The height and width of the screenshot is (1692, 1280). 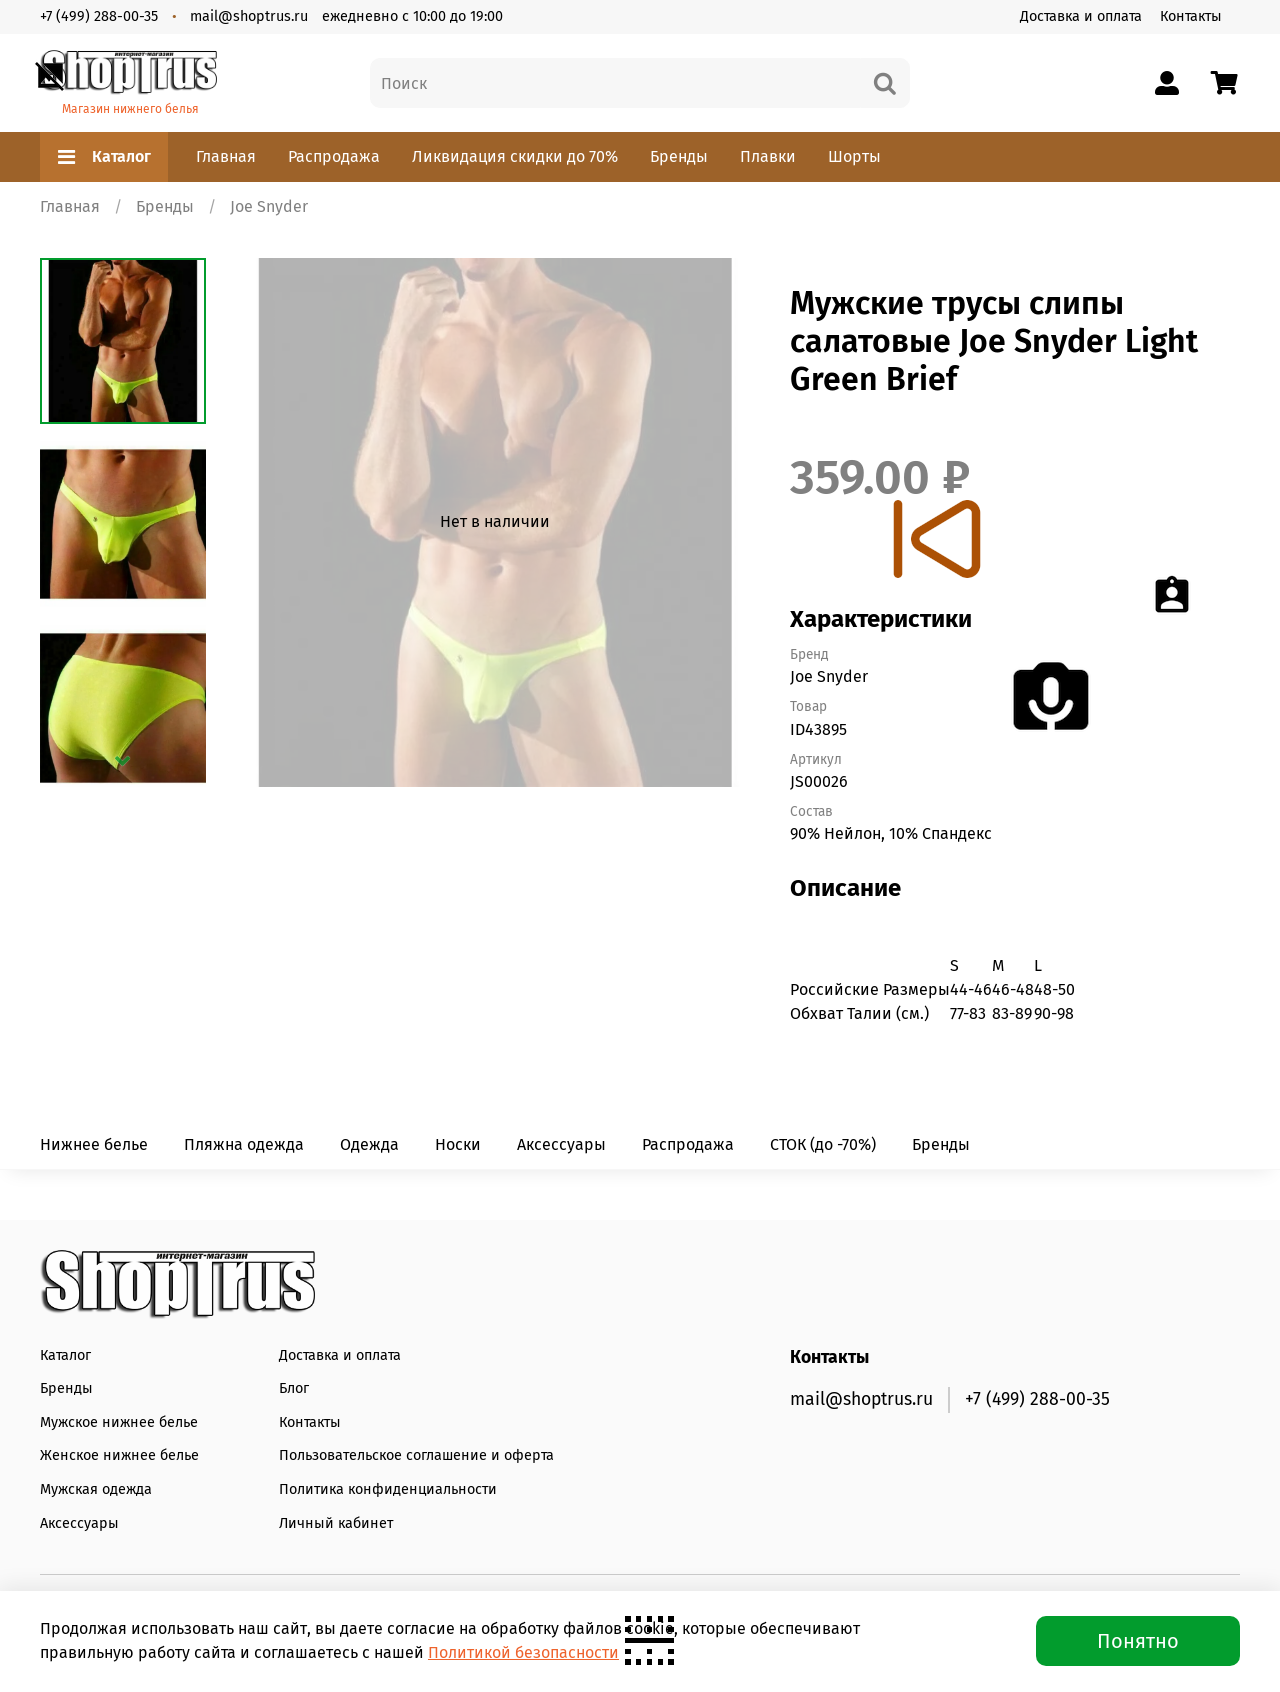 I want to click on apply horizontal border to selected cells, so click(x=649, y=1640).